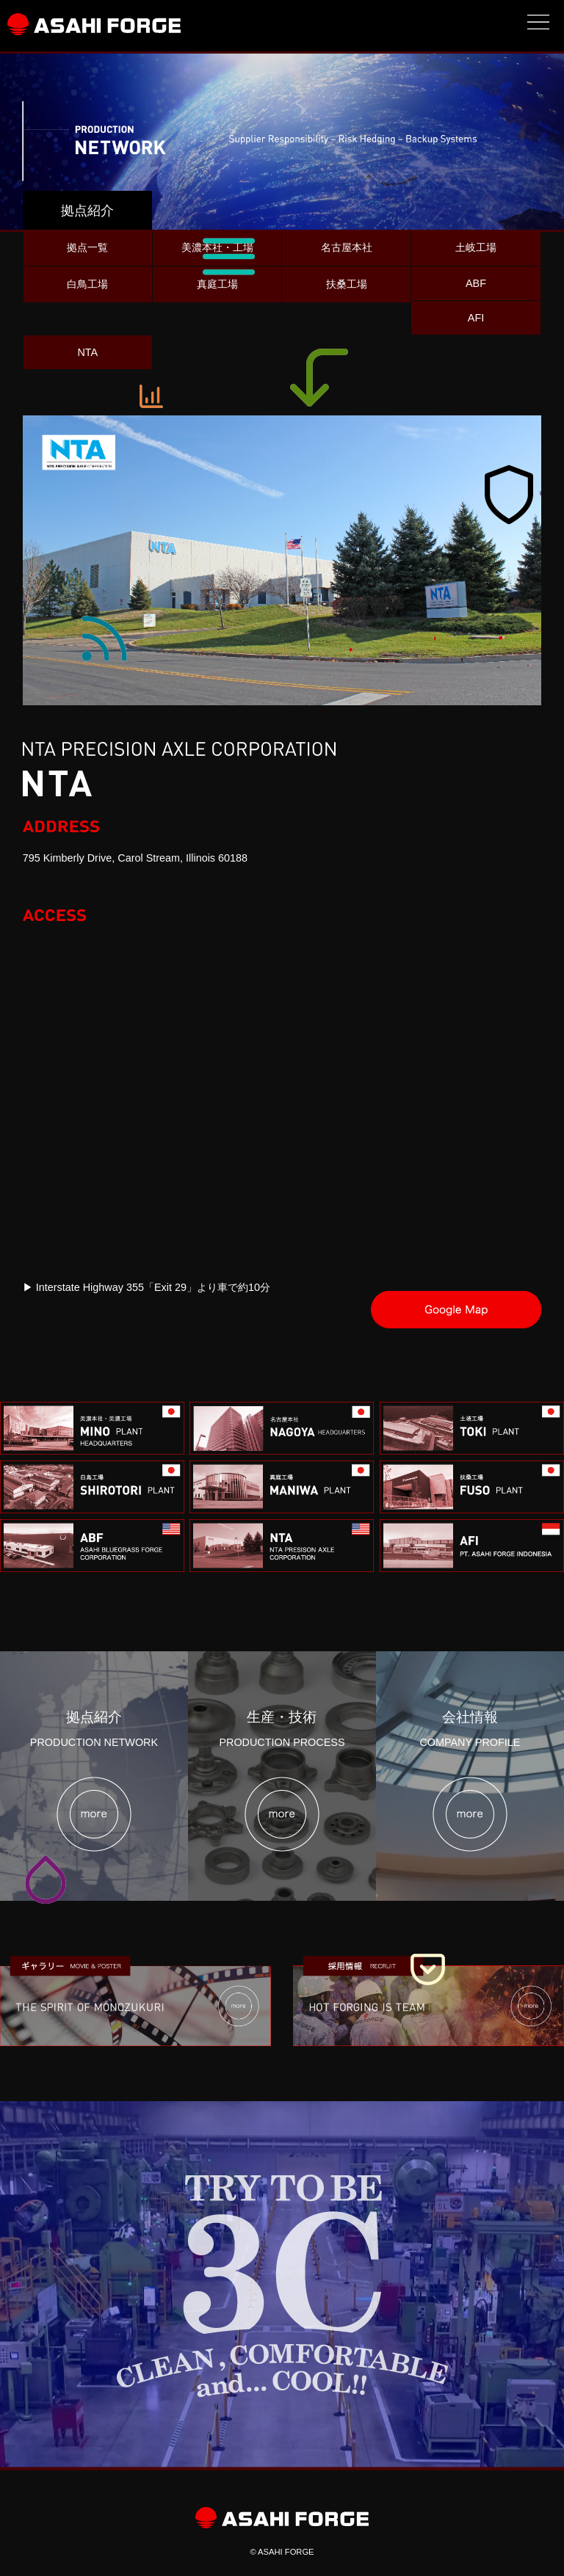 The width and height of the screenshot is (564, 2576). I want to click on open navigation menu, so click(228, 256).